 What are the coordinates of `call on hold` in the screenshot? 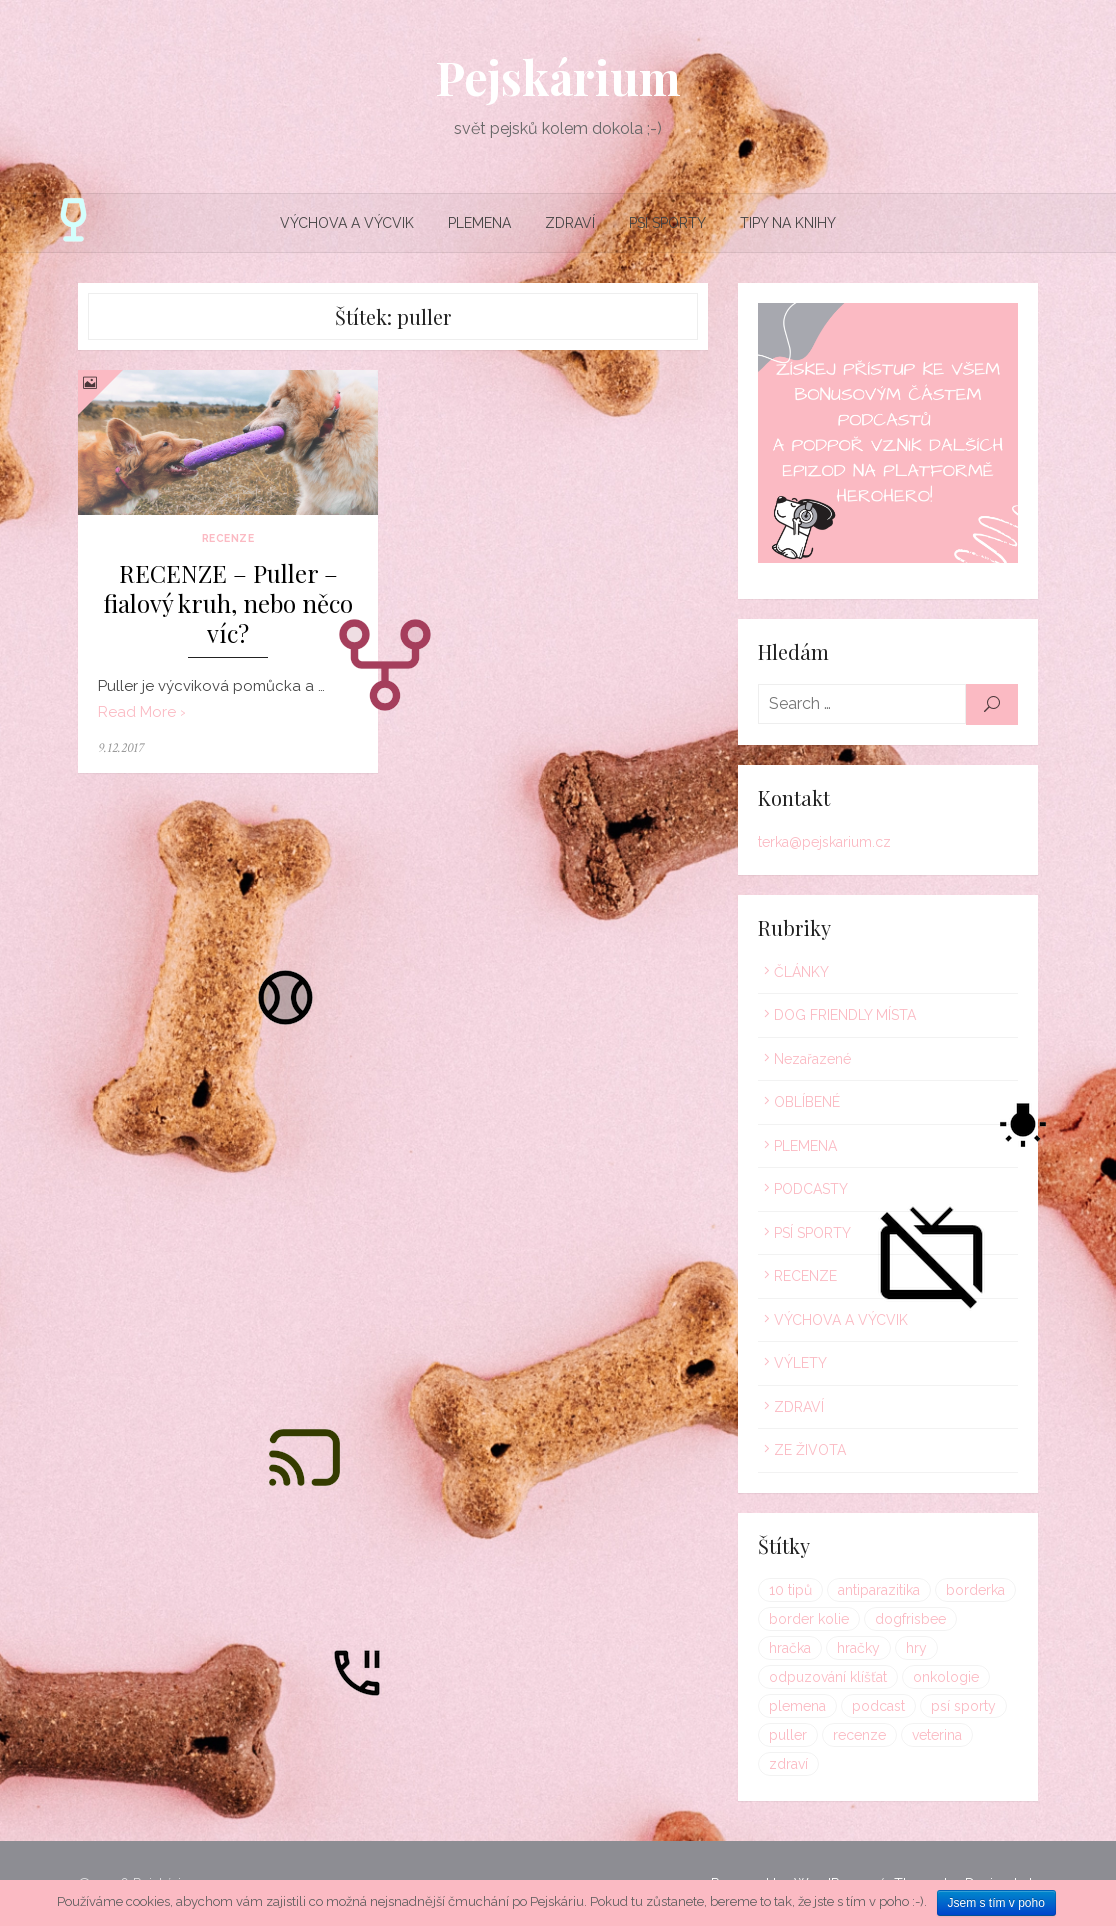 It's located at (357, 1673).